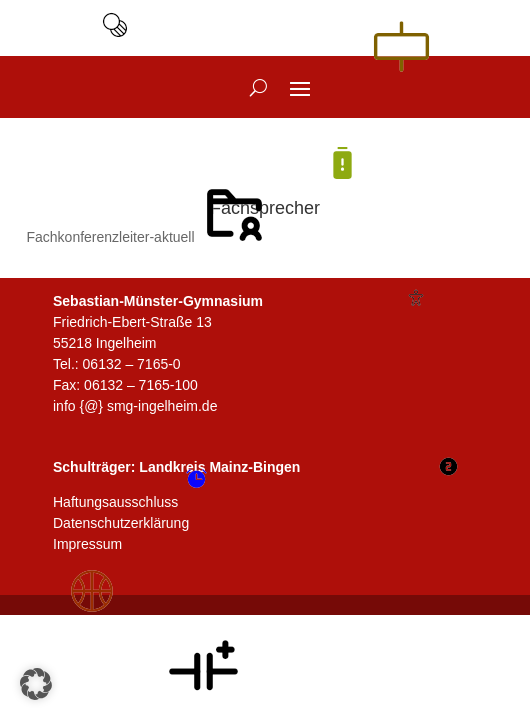  I want to click on indicates low battery warning, so click(342, 163).